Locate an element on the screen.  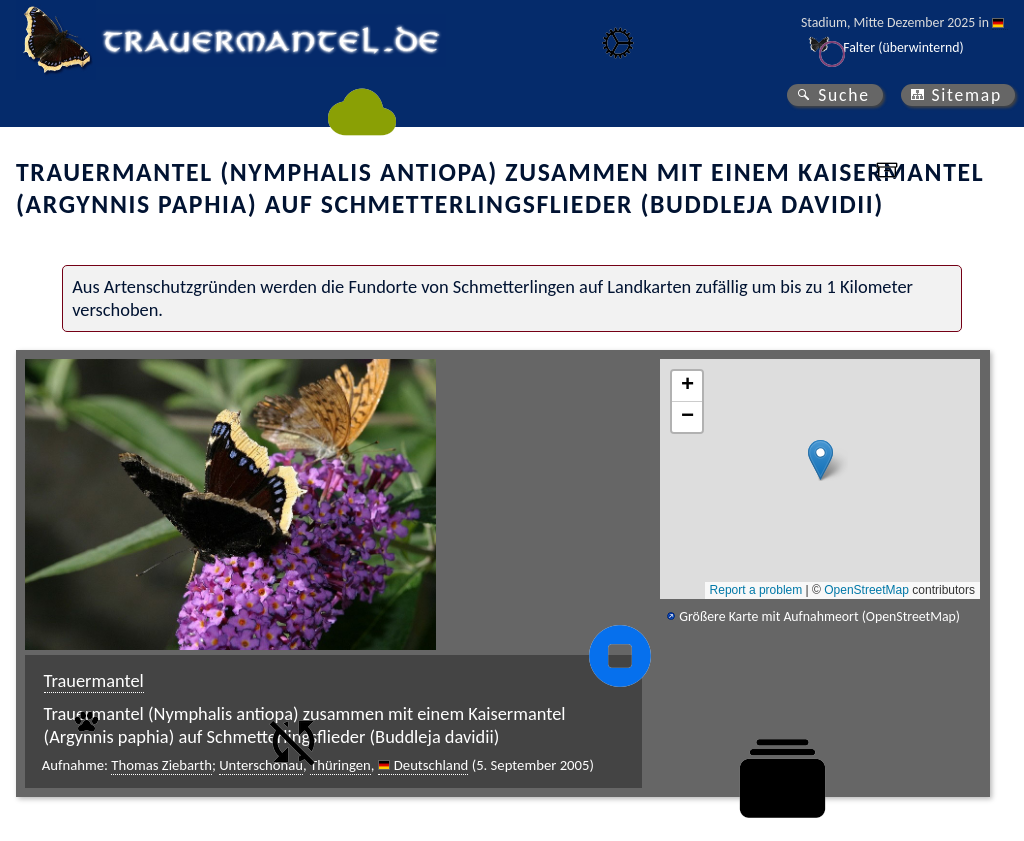
stop media playback is located at coordinates (620, 656).